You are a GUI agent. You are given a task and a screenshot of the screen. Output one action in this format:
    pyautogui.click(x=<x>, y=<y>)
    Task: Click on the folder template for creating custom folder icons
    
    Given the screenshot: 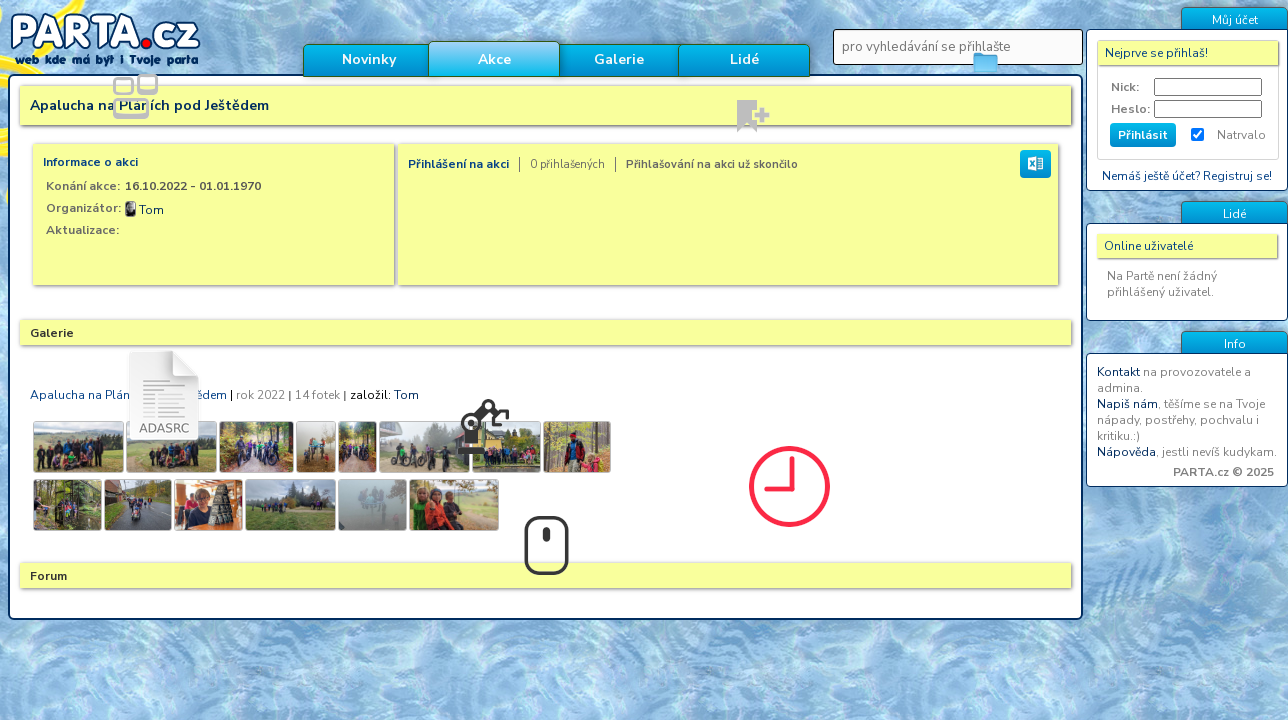 What is the action you would take?
    pyautogui.click(x=985, y=62)
    